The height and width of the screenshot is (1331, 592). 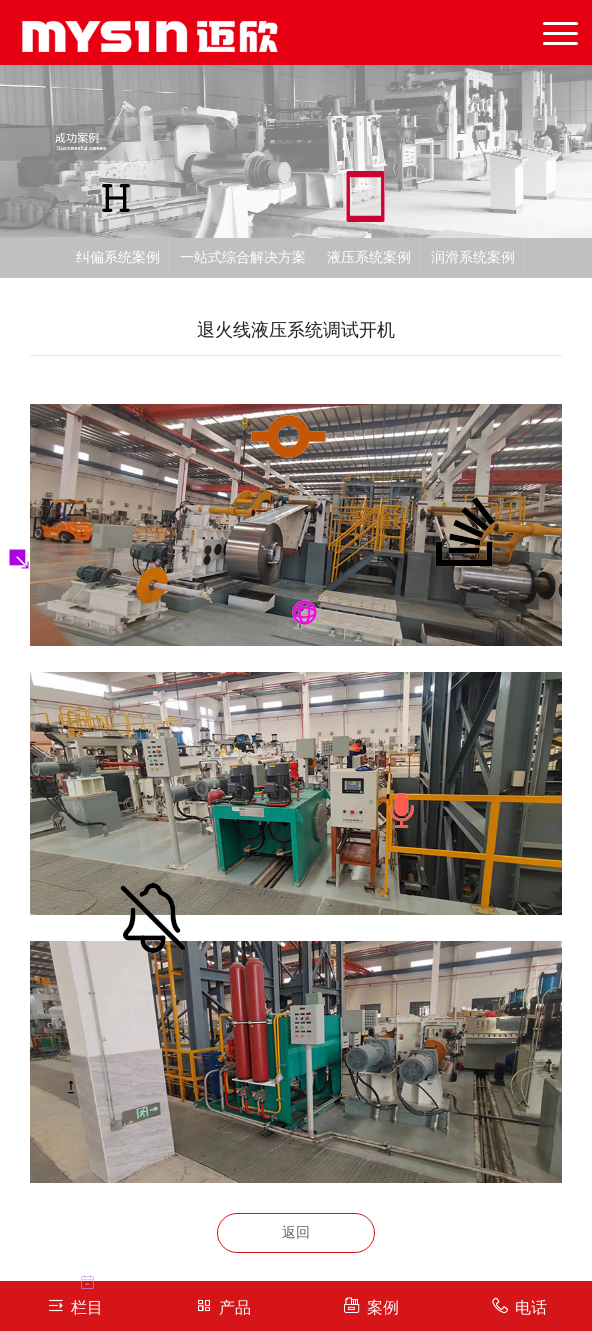 I want to click on view 360-degree panorama, so click(x=304, y=612).